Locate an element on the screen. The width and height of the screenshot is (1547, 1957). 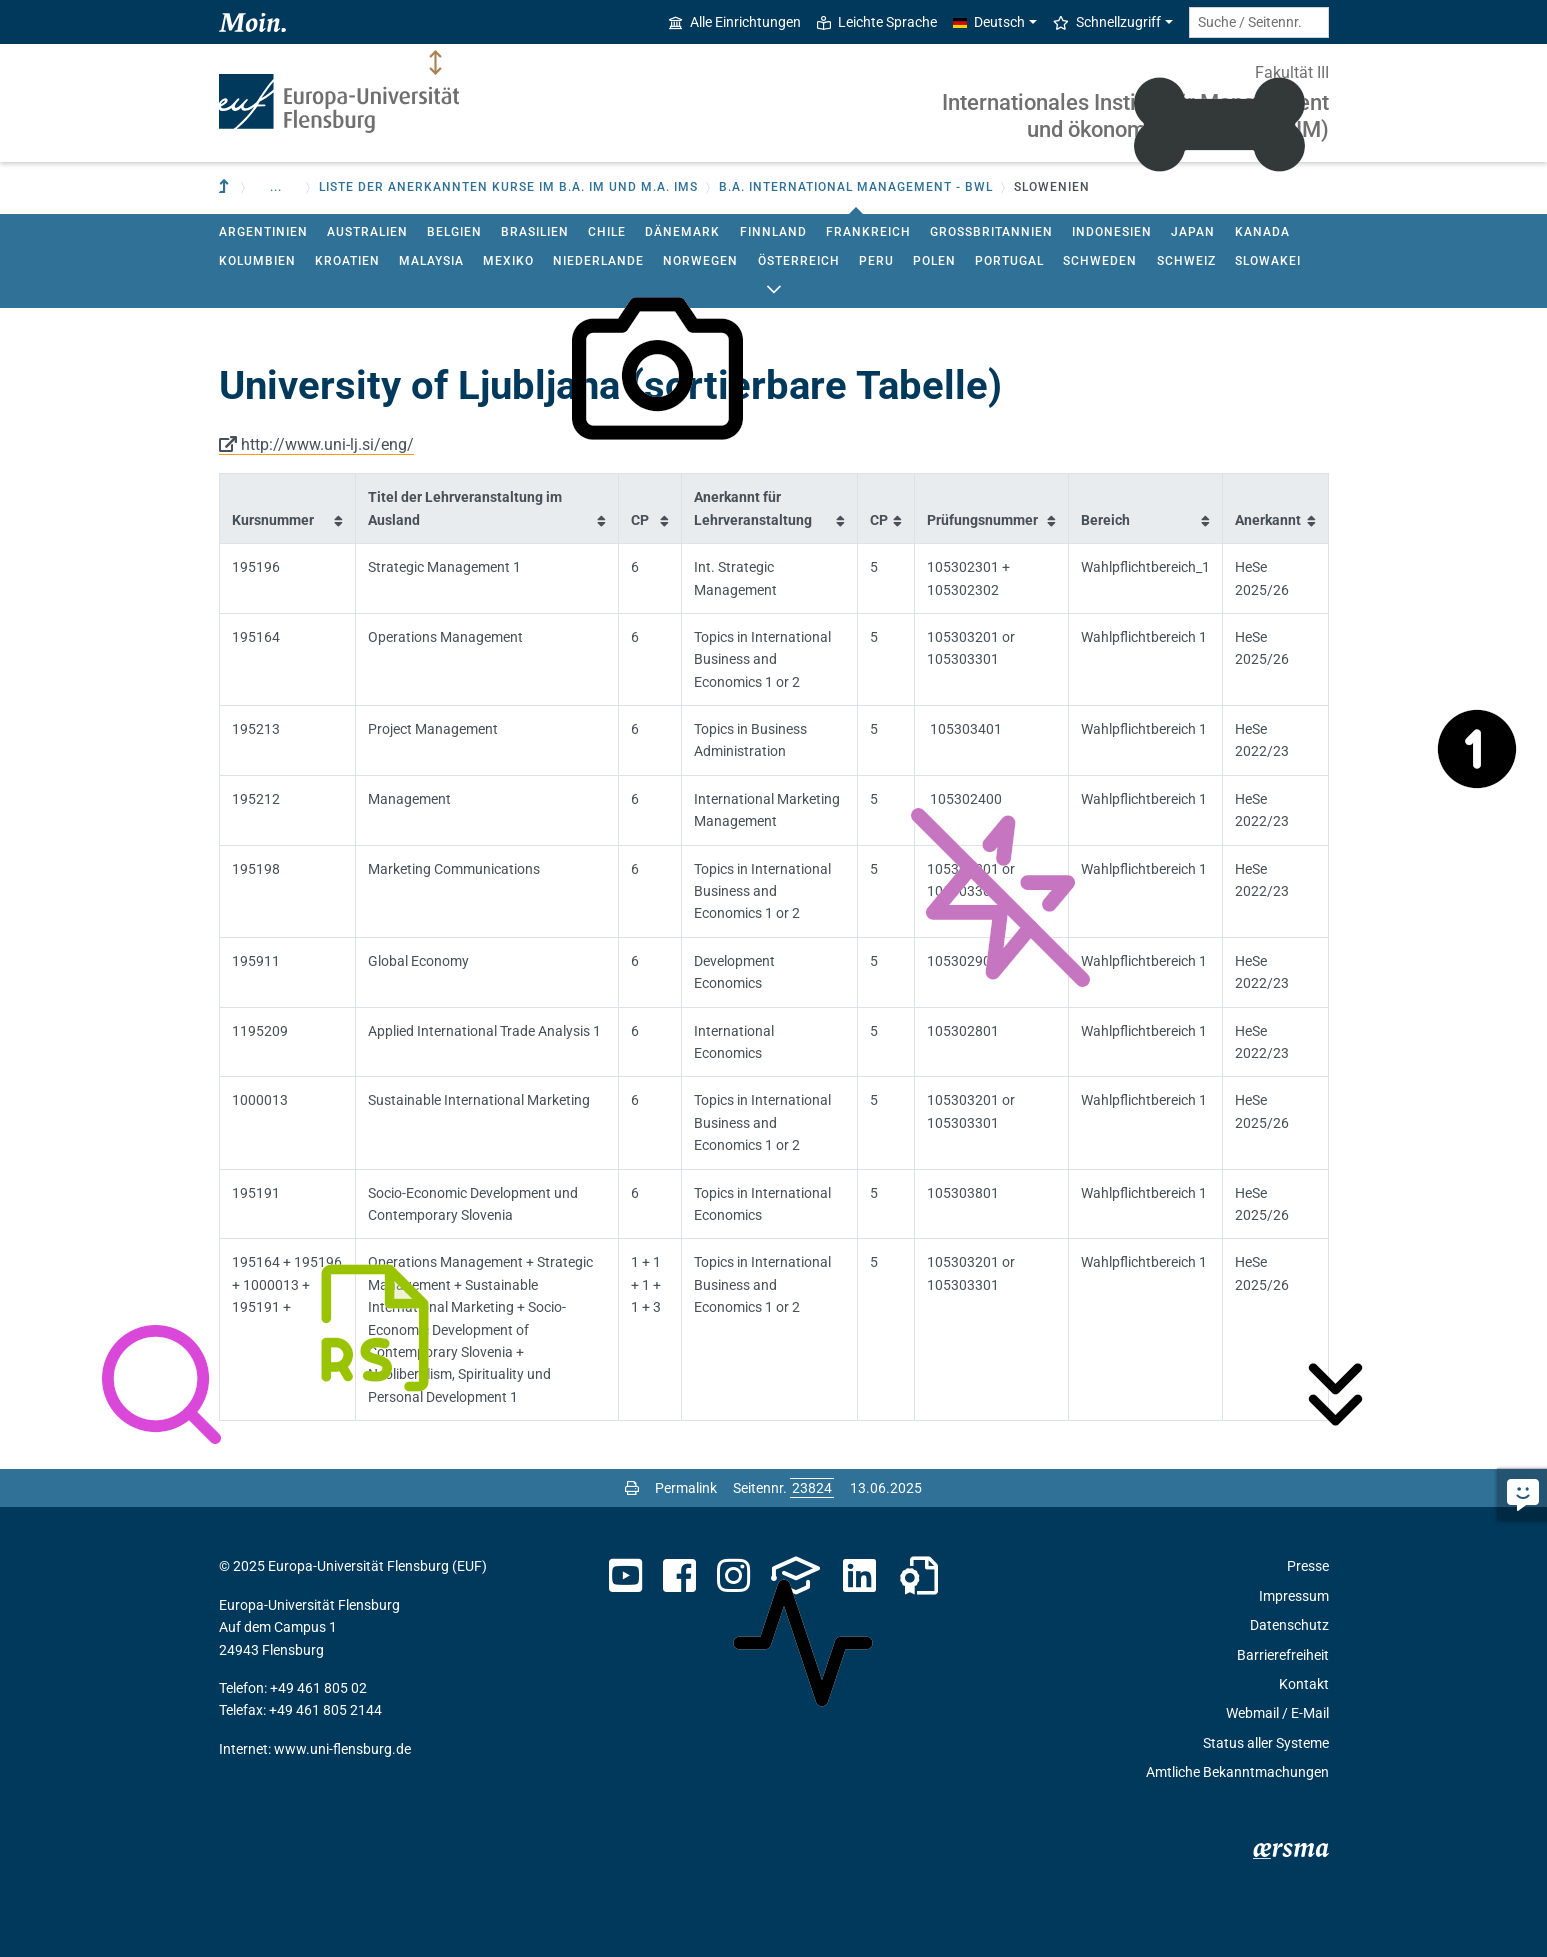
access pet-related features or settings is located at coordinates (1219, 124).